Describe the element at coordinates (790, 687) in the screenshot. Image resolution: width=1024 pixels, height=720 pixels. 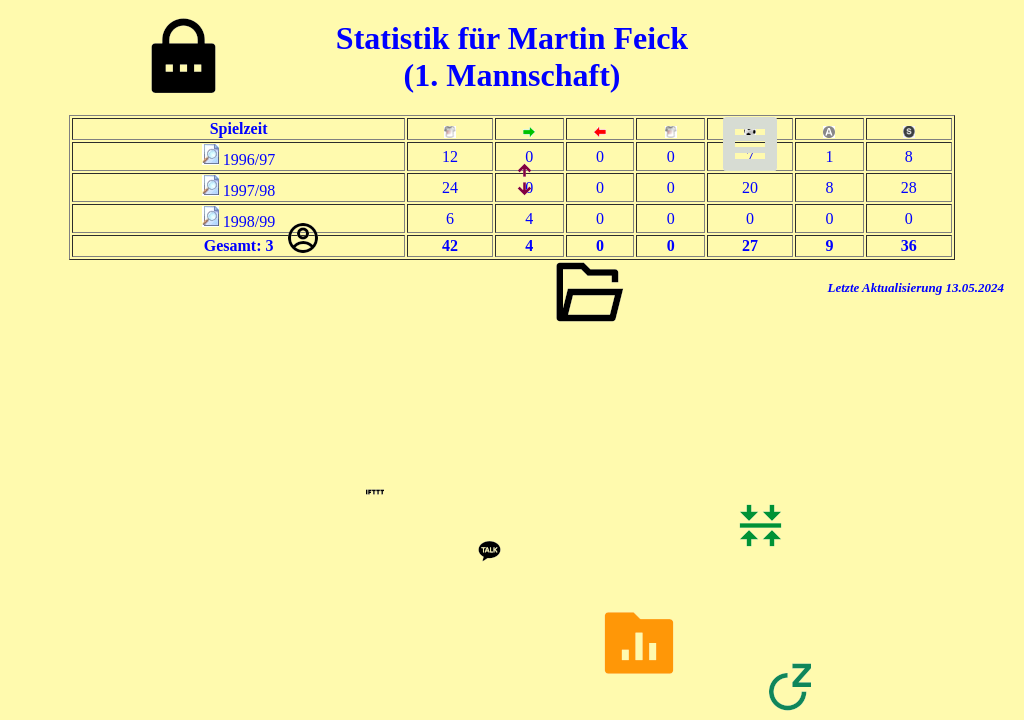
I see `set a rest or sleep timer` at that location.